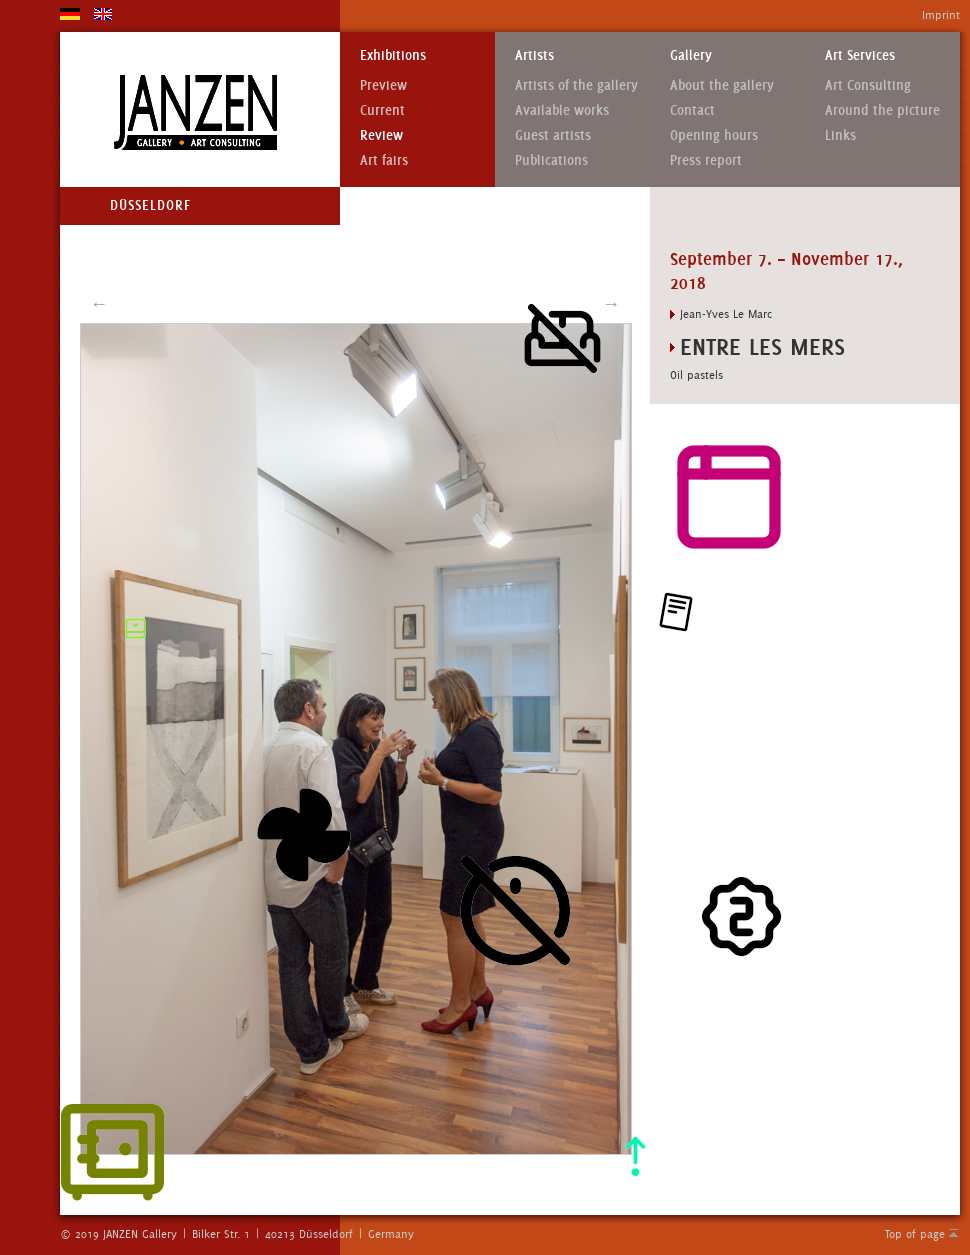  Describe the element at coordinates (304, 835) in the screenshot. I see `access wind or renewable energy settings` at that location.